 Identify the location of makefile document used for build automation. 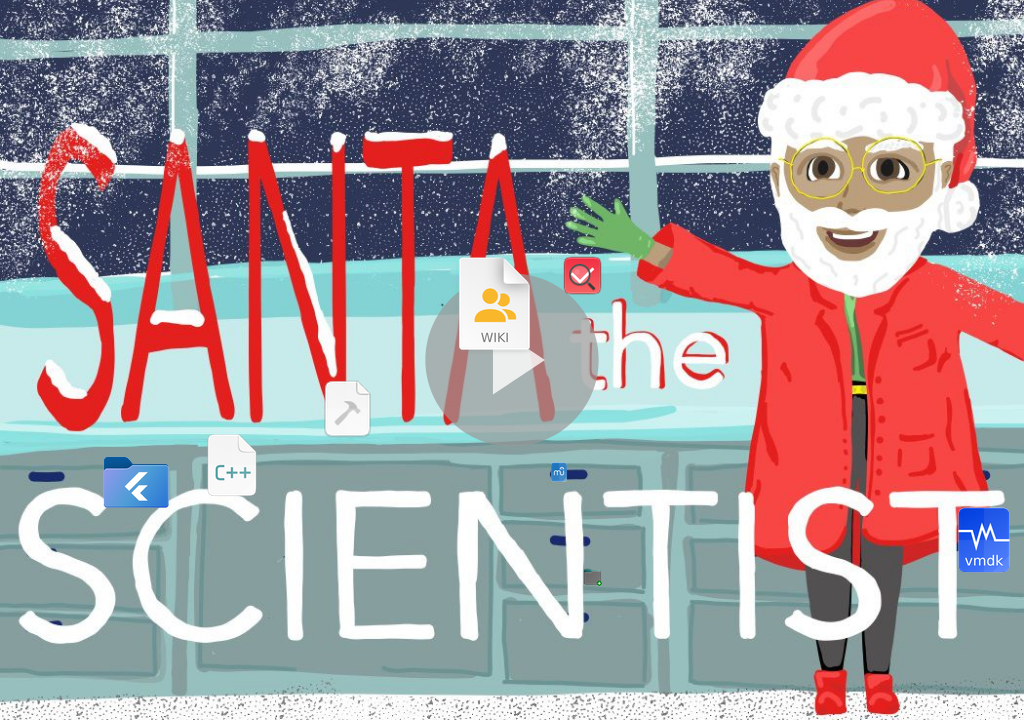
(347, 408).